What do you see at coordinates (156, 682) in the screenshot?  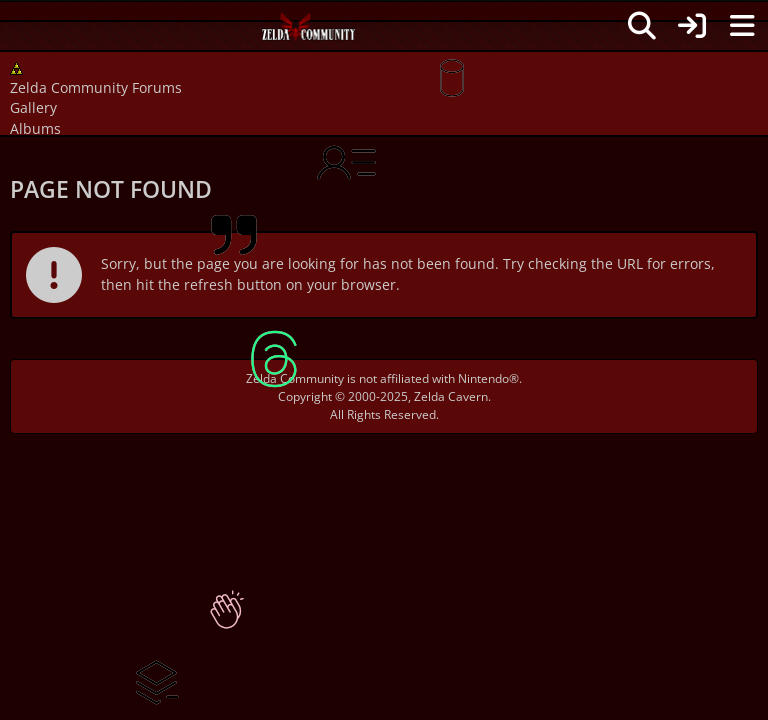 I see `remove a layer from the stack` at bounding box center [156, 682].